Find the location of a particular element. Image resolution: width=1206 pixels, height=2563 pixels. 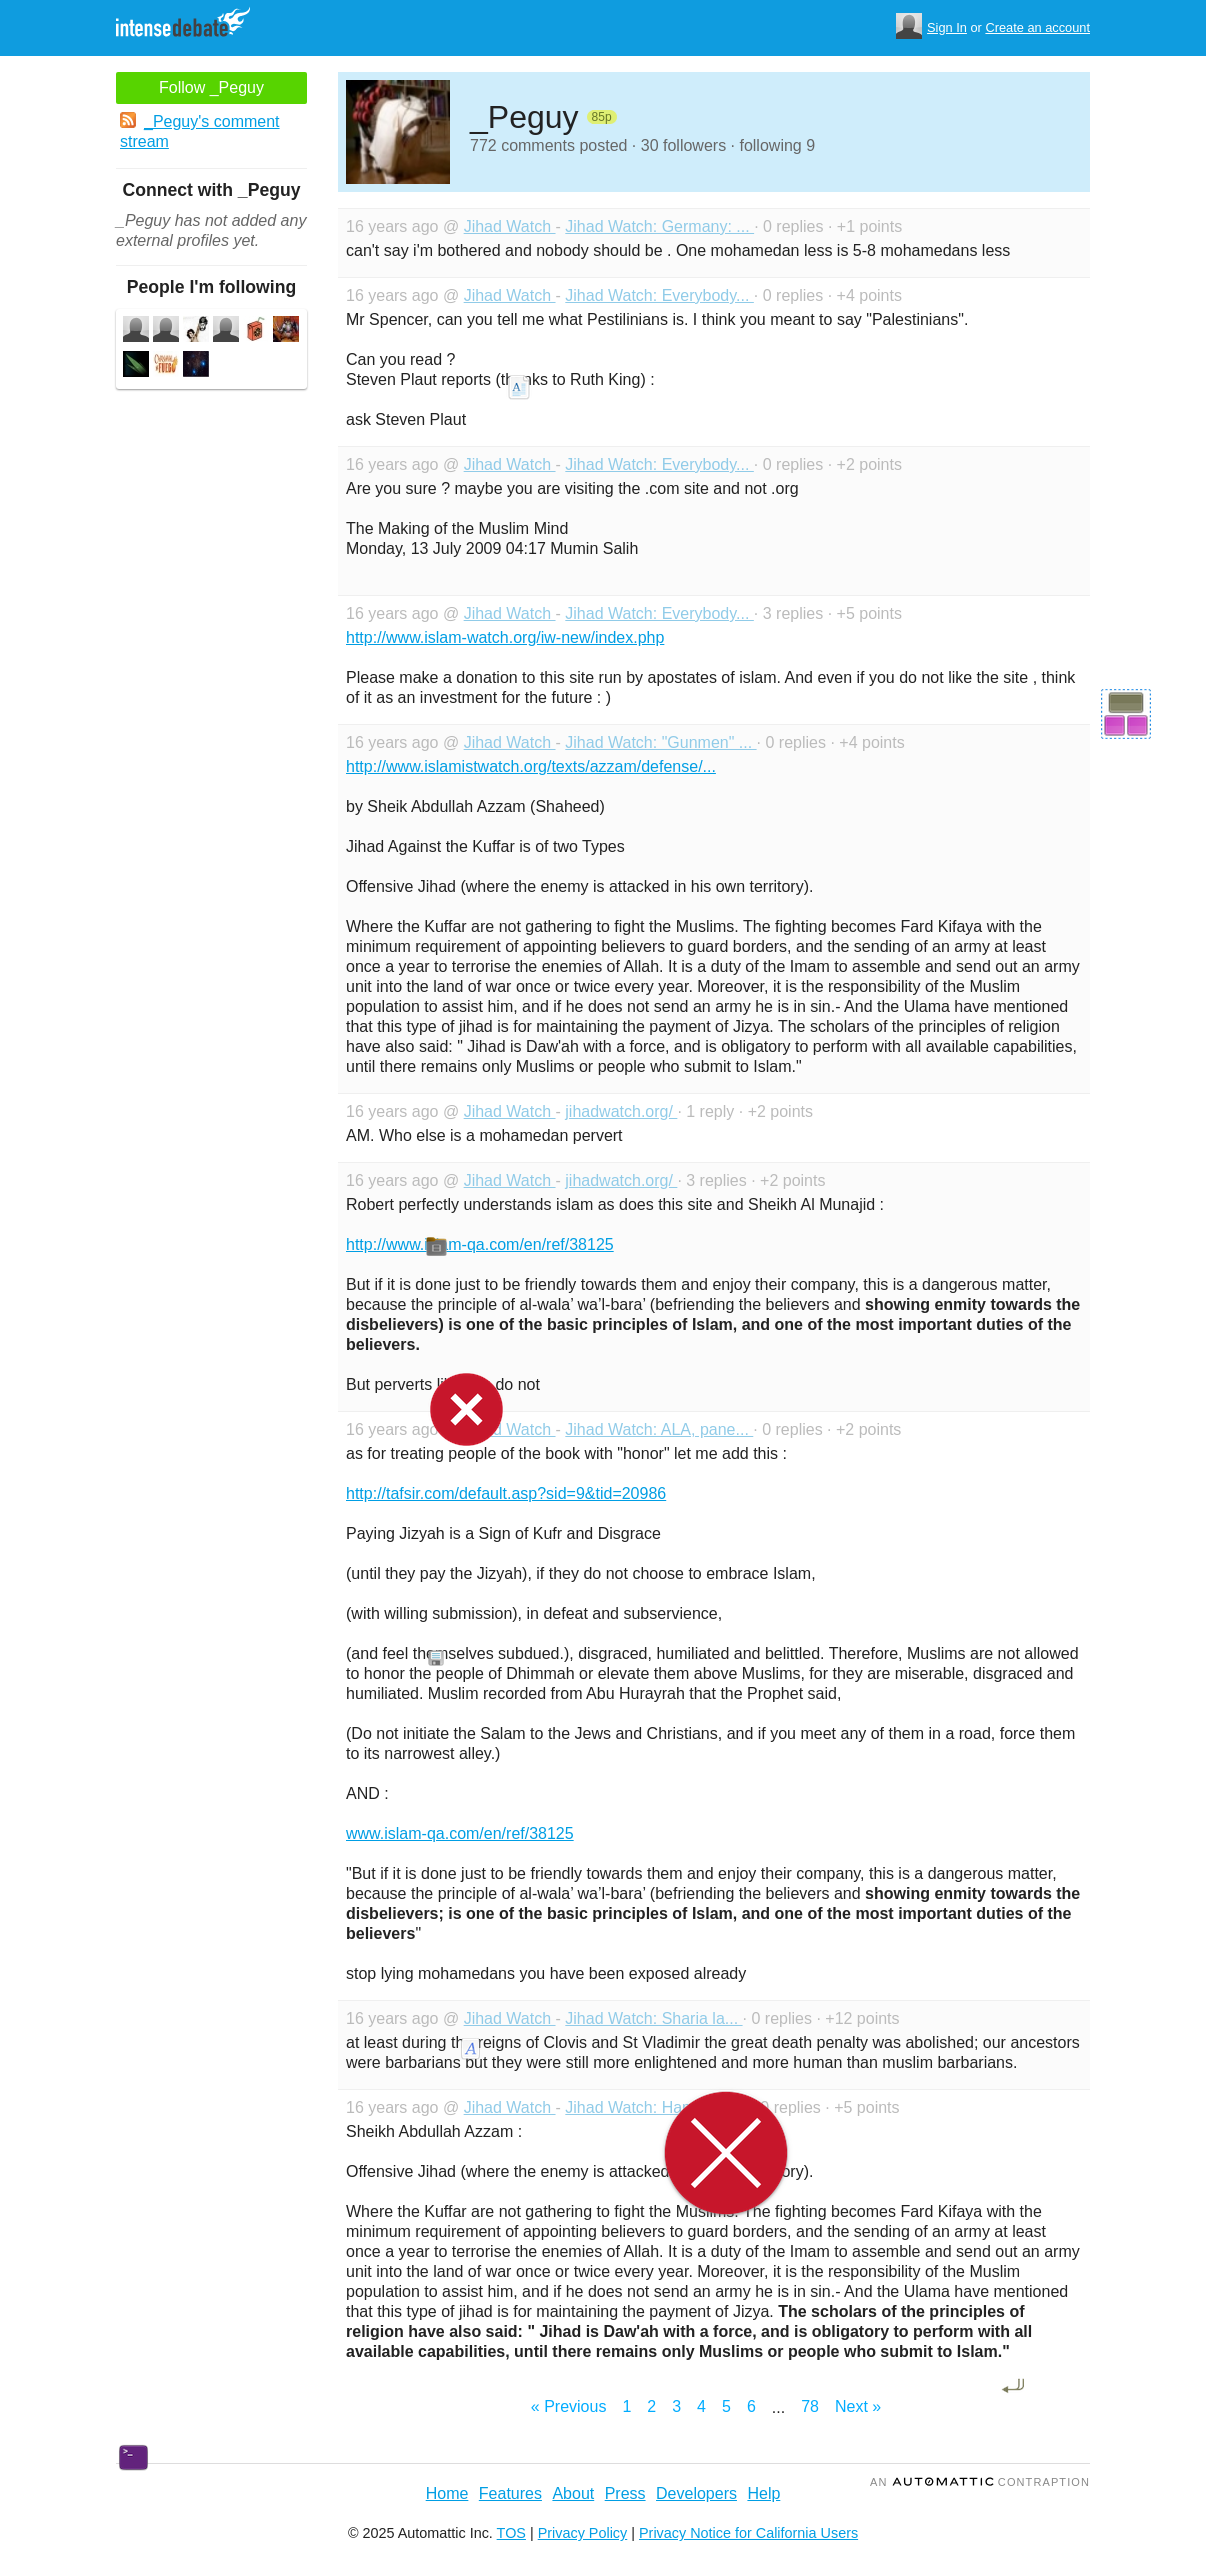

save file to disk is located at coordinates (436, 1658).